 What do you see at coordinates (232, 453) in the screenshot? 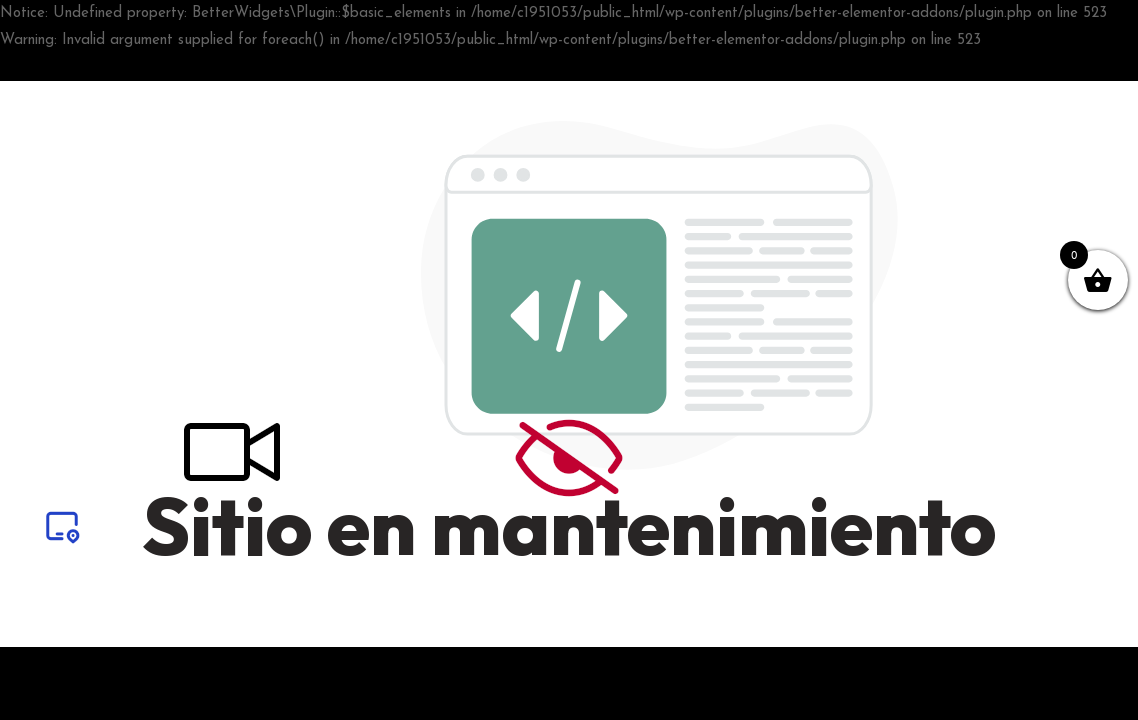
I see `start a video call` at bounding box center [232, 453].